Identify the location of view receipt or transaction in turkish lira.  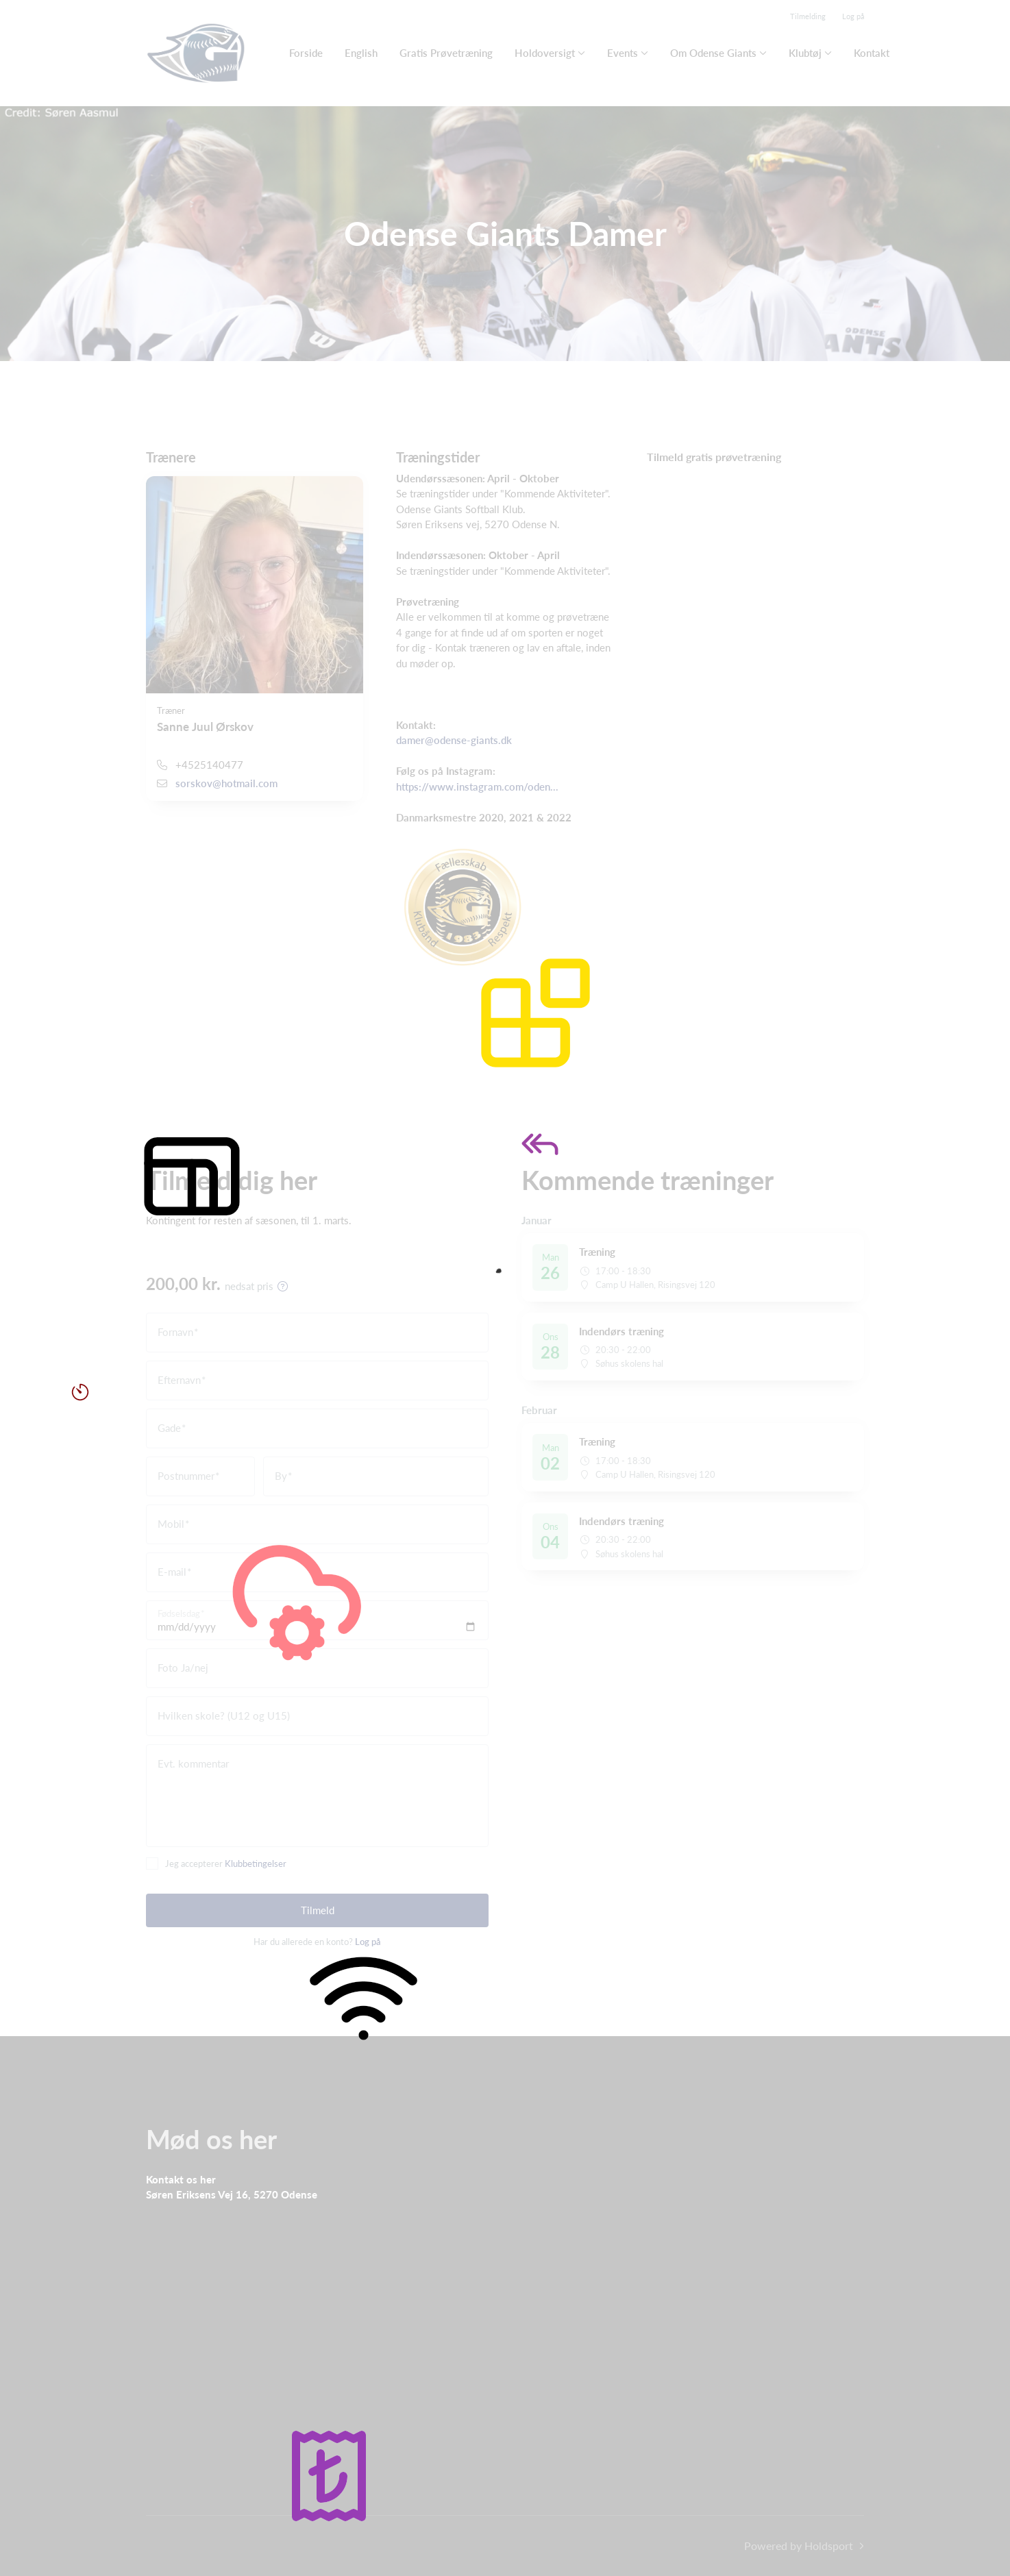
(329, 2476).